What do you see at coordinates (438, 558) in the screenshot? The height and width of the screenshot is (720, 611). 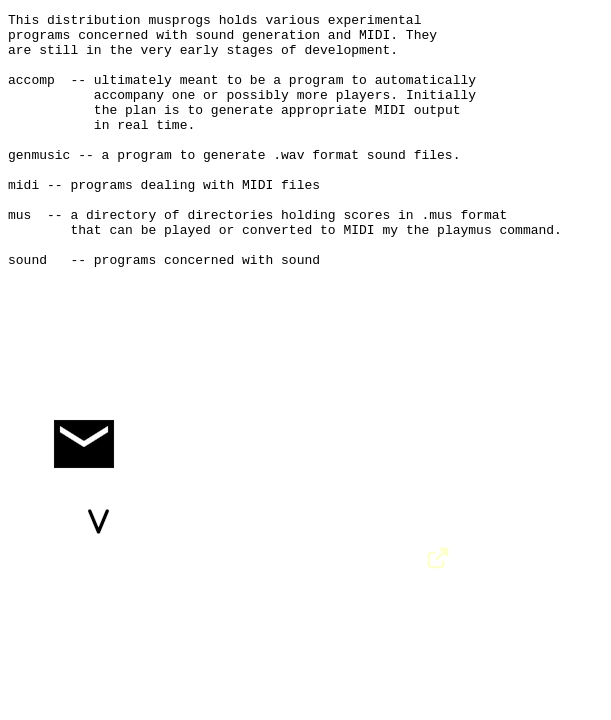 I see `open link in a new tab or window` at bounding box center [438, 558].